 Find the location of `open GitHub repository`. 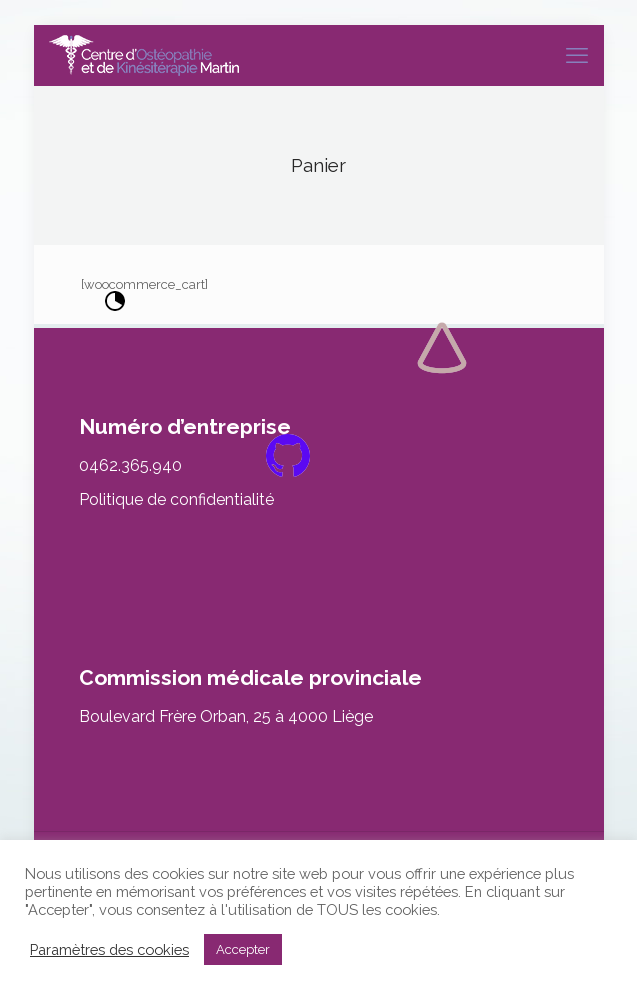

open GitHub repository is located at coordinates (288, 456).